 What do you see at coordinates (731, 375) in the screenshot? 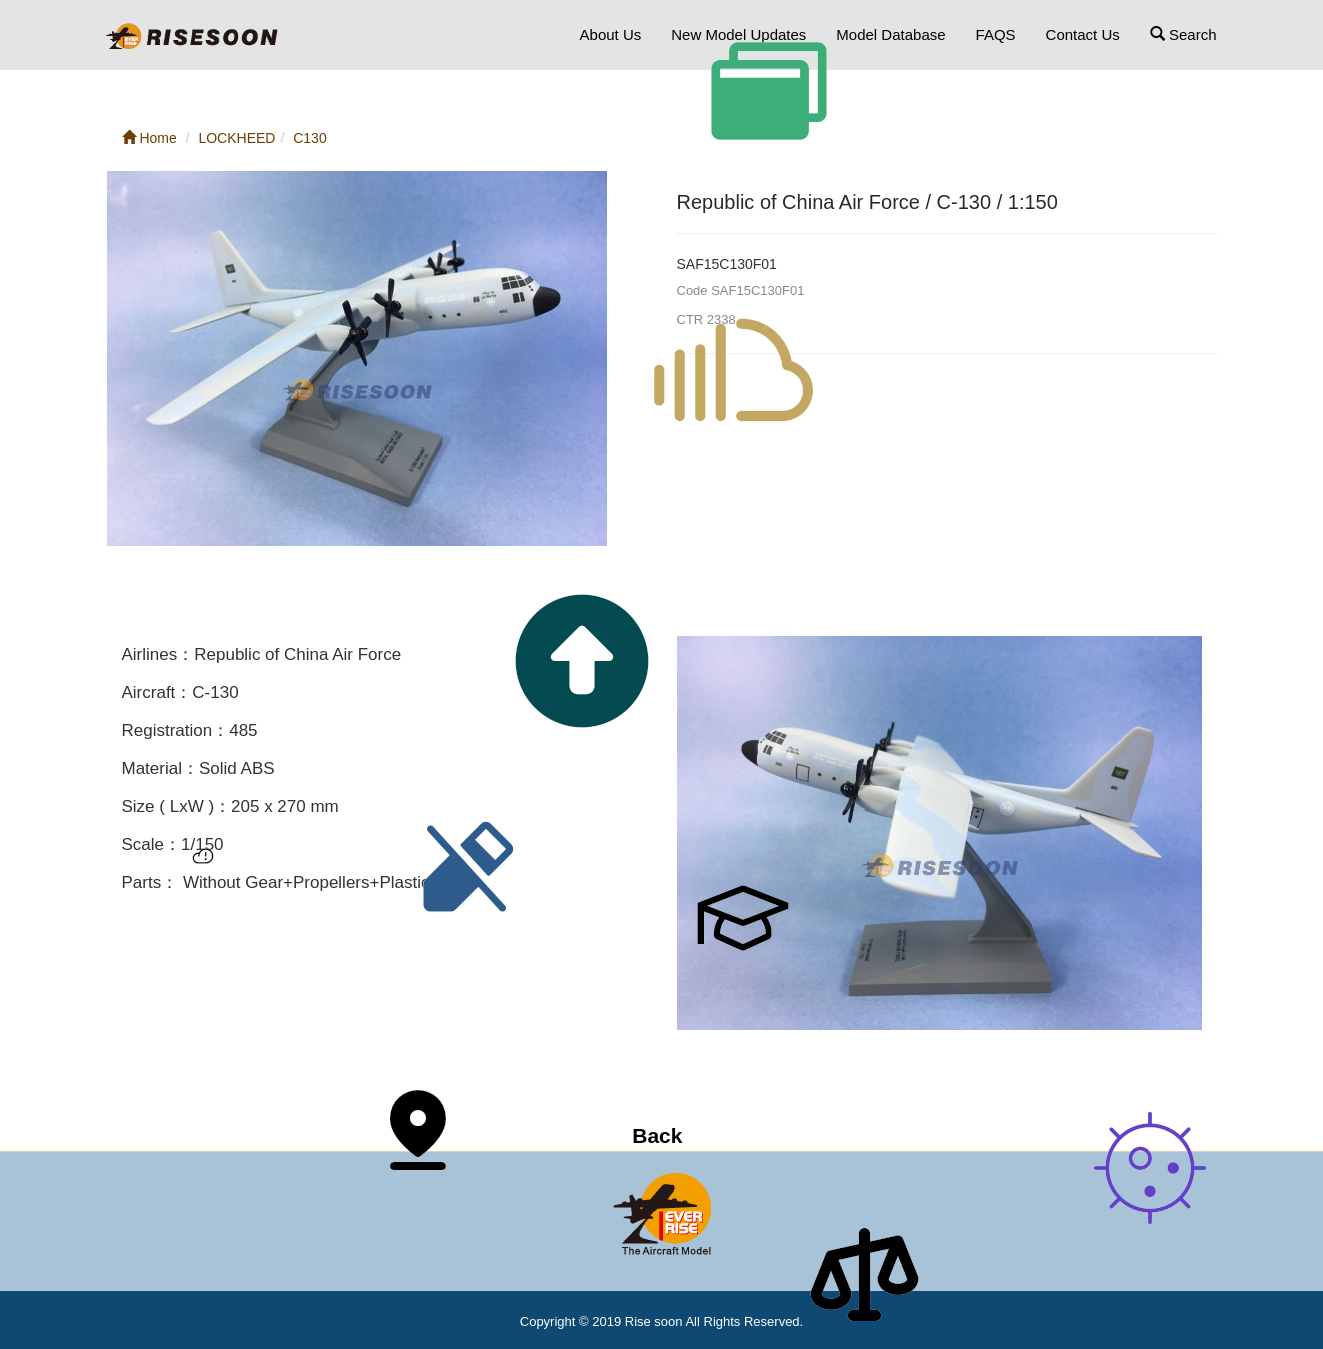
I see `open soundcloud app` at bounding box center [731, 375].